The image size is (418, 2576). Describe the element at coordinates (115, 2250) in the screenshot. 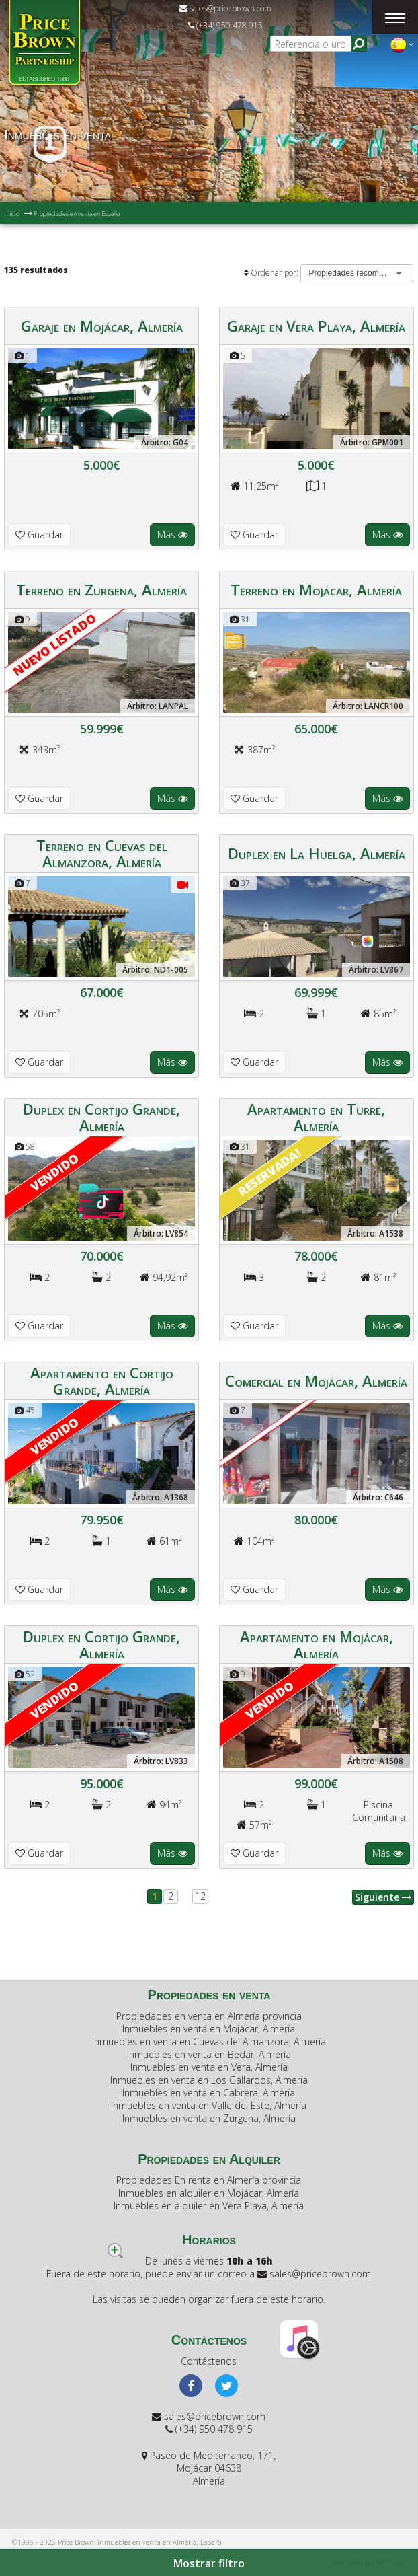

I see `zoom in on the current view` at that location.